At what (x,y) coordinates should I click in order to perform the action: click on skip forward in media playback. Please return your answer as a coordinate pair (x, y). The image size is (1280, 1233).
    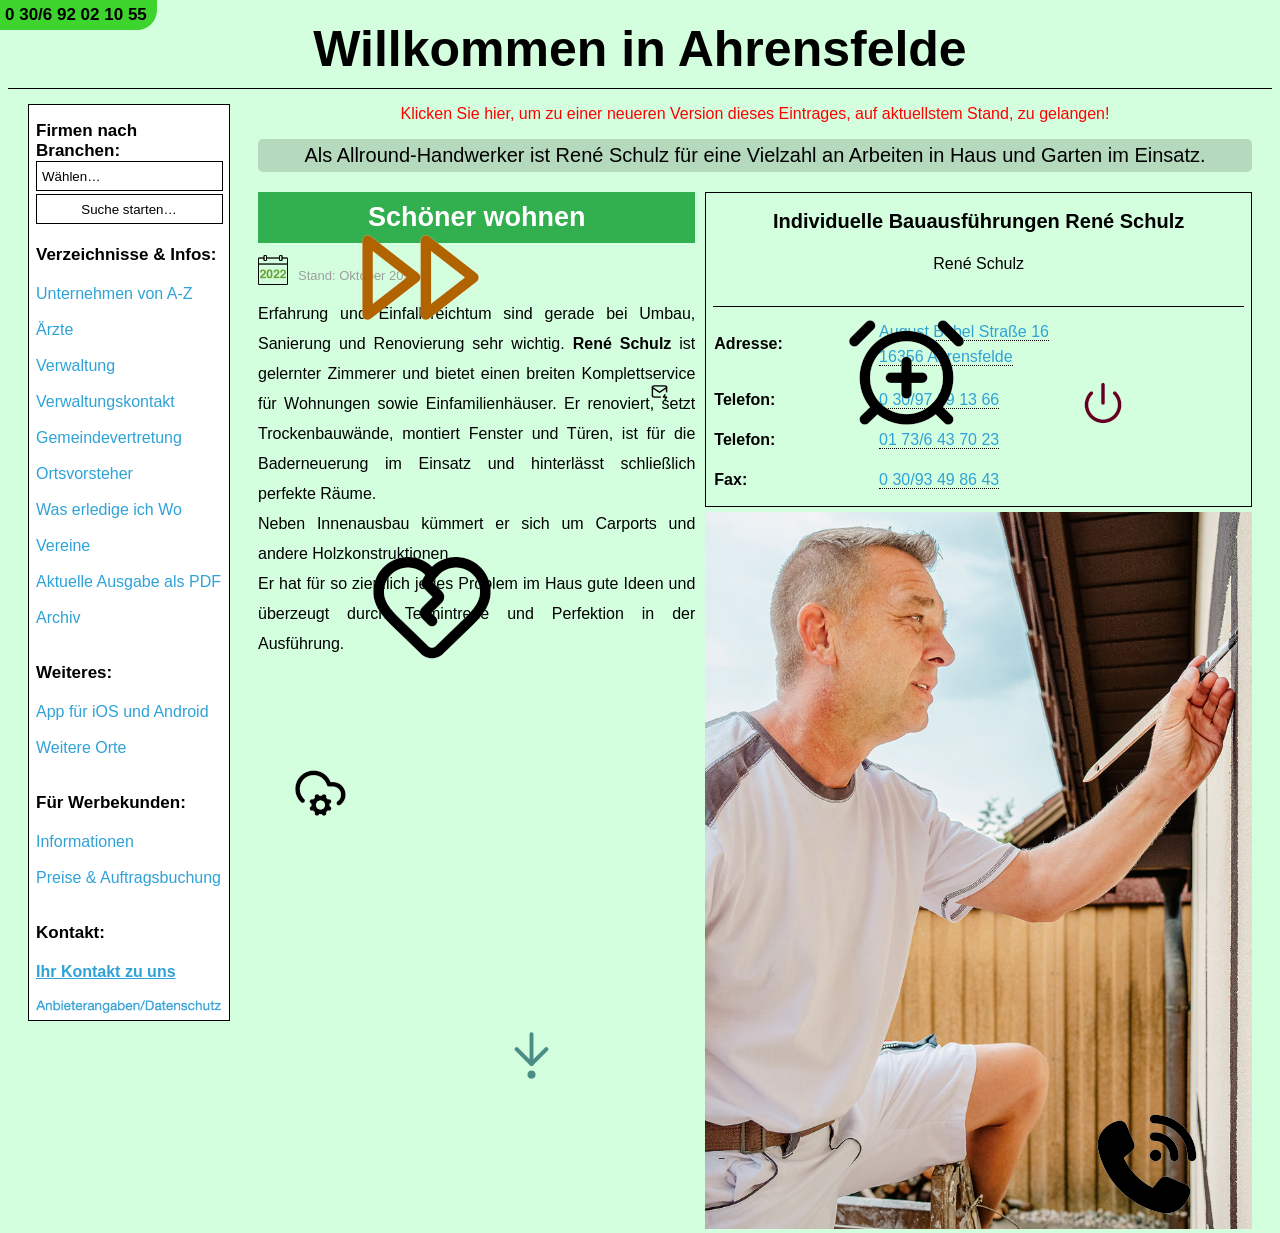
    Looking at the image, I should click on (420, 277).